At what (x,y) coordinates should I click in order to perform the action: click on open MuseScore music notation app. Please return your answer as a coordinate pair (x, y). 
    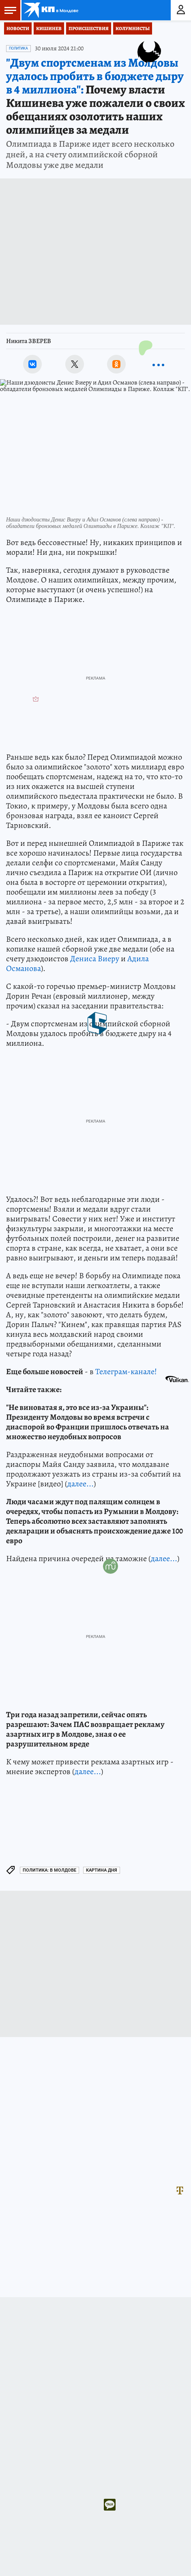
    Looking at the image, I should click on (110, 1566).